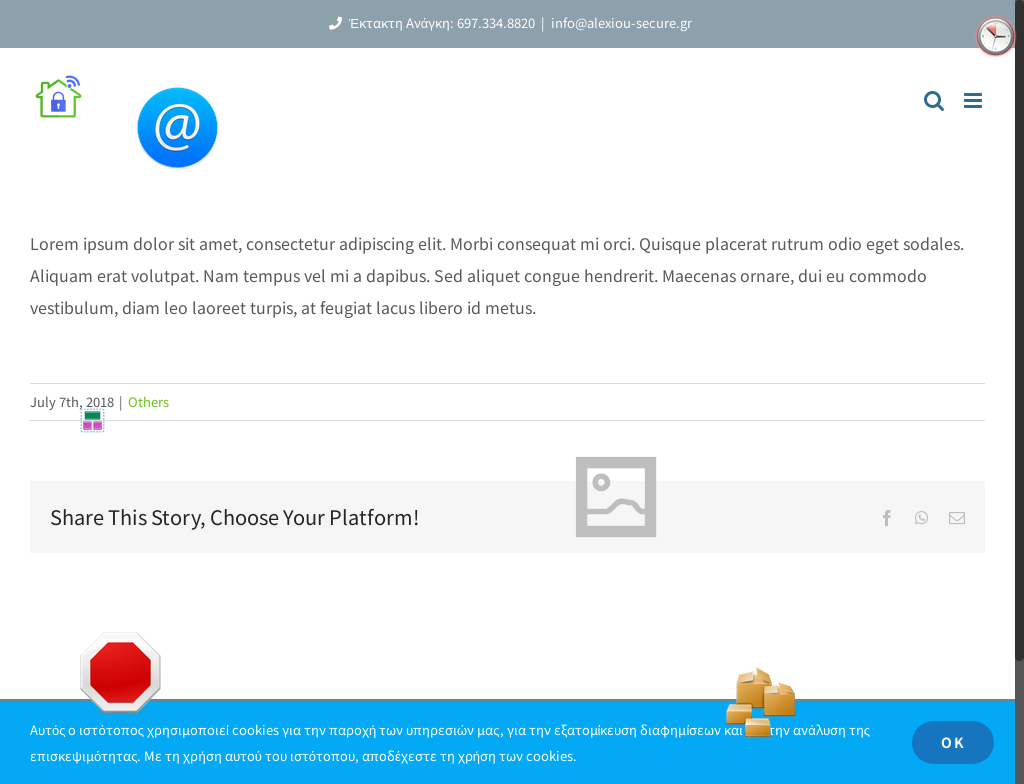 This screenshot has height=784, width=1024. Describe the element at coordinates (759, 698) in the screenshot. I see `install new software or applications` at that location.